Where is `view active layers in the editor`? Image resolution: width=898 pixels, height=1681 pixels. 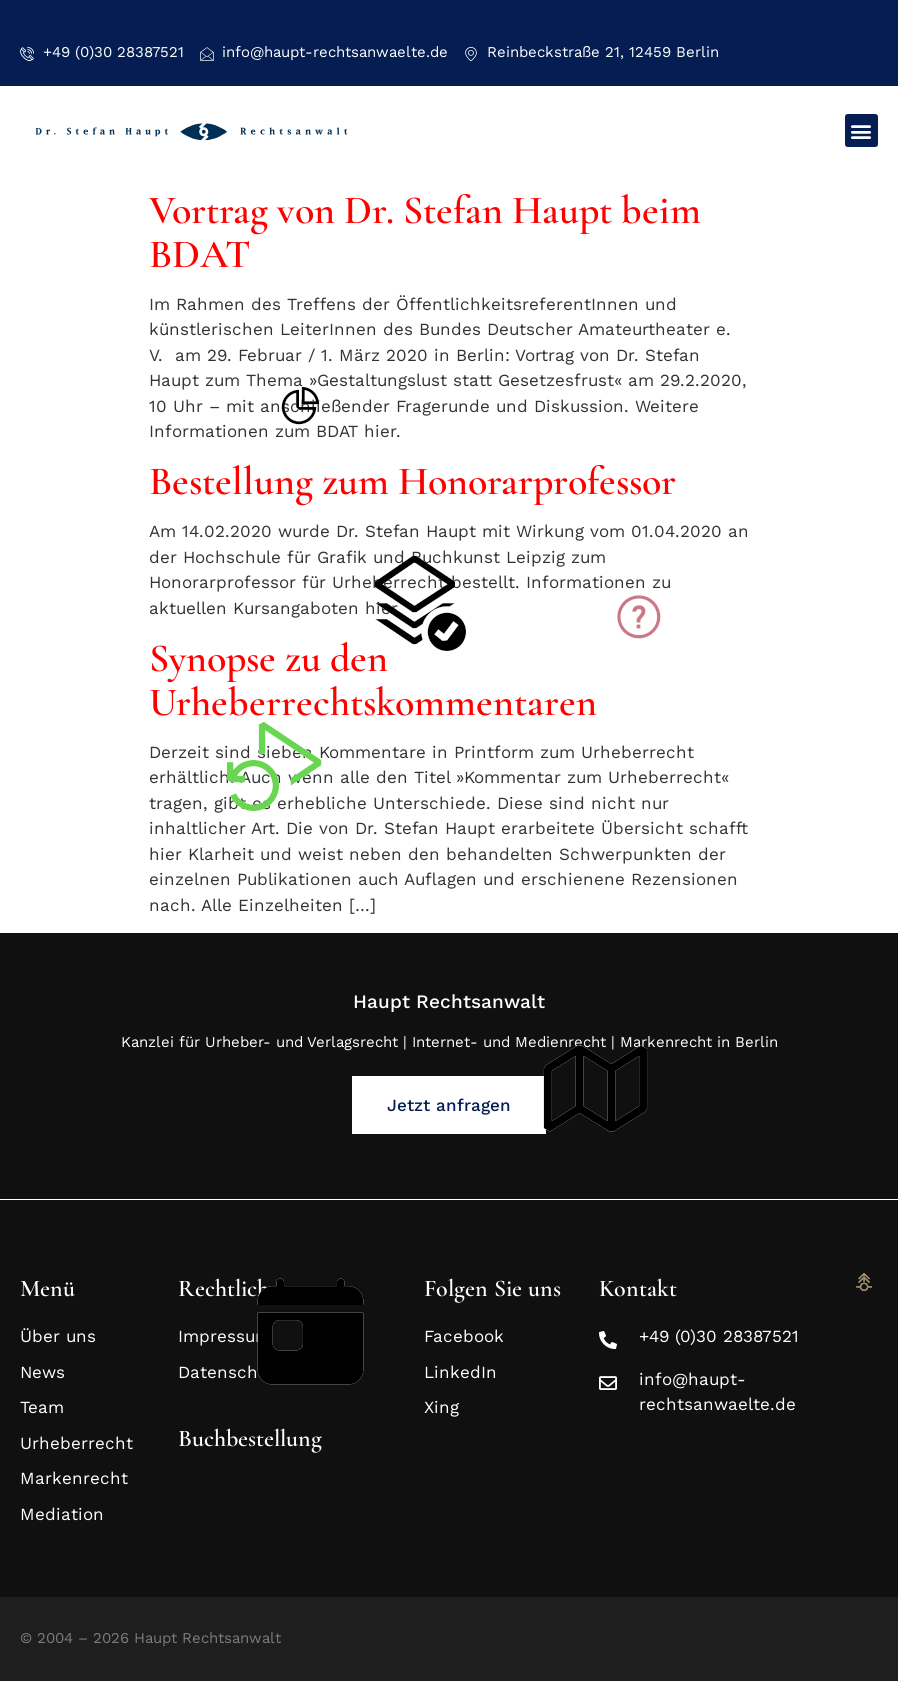
view active layers in the editor is located at coordinates (415, 600).